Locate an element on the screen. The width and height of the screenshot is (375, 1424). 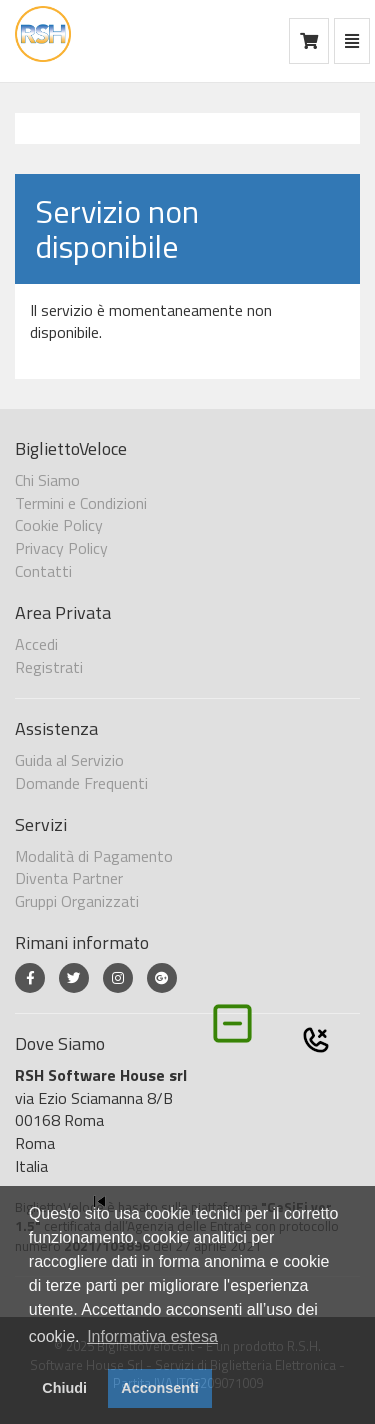
skip to previous track is located at coordinates (99, 1201).